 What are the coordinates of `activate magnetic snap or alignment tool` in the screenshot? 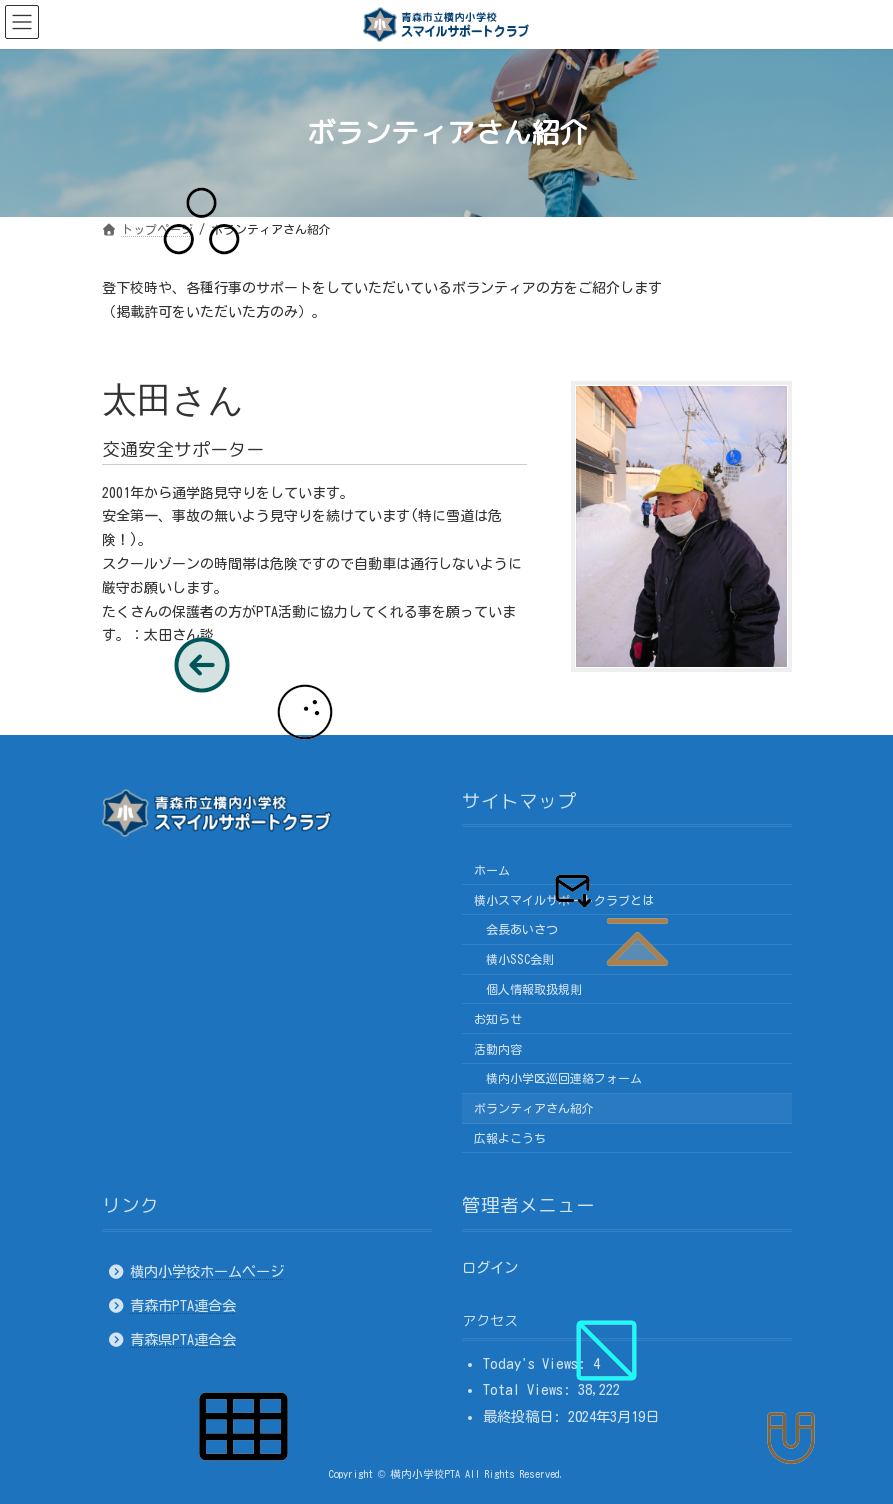 It's located at (791, 1436).